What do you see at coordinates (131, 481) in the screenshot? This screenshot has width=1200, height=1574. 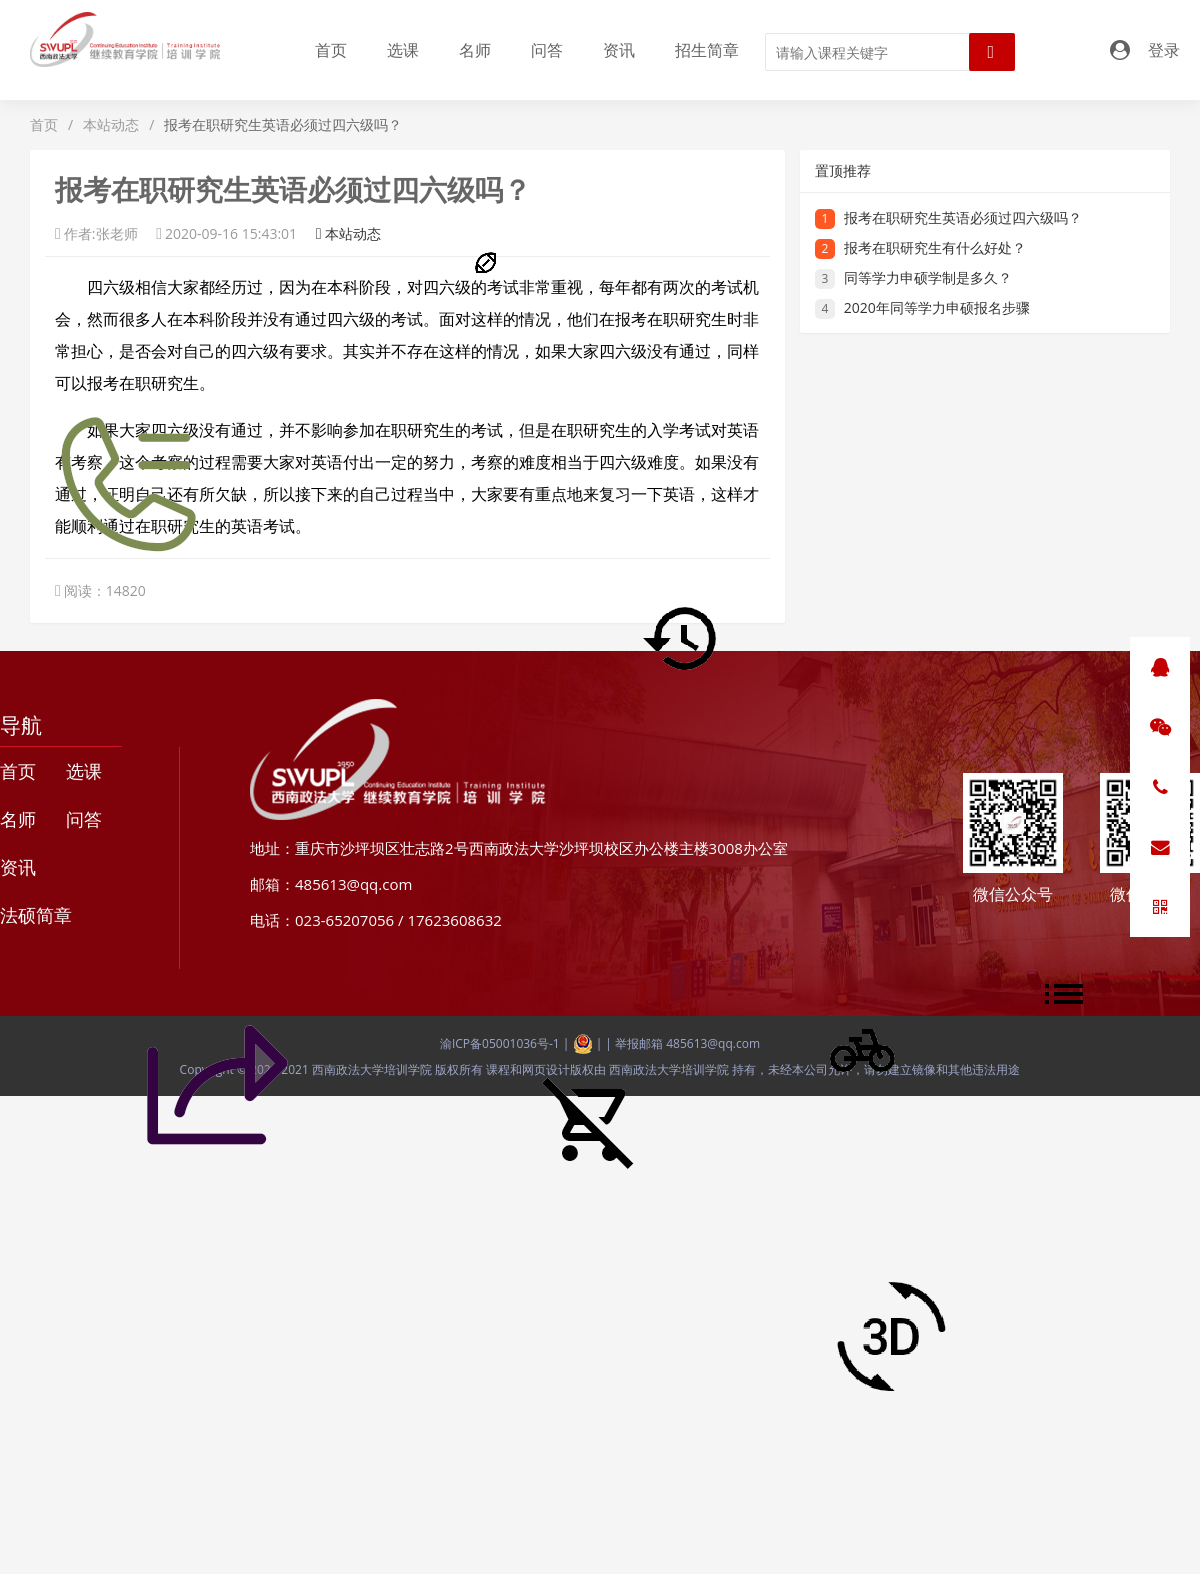 I see `view call log or phone history` at bounding box center [131, 481].